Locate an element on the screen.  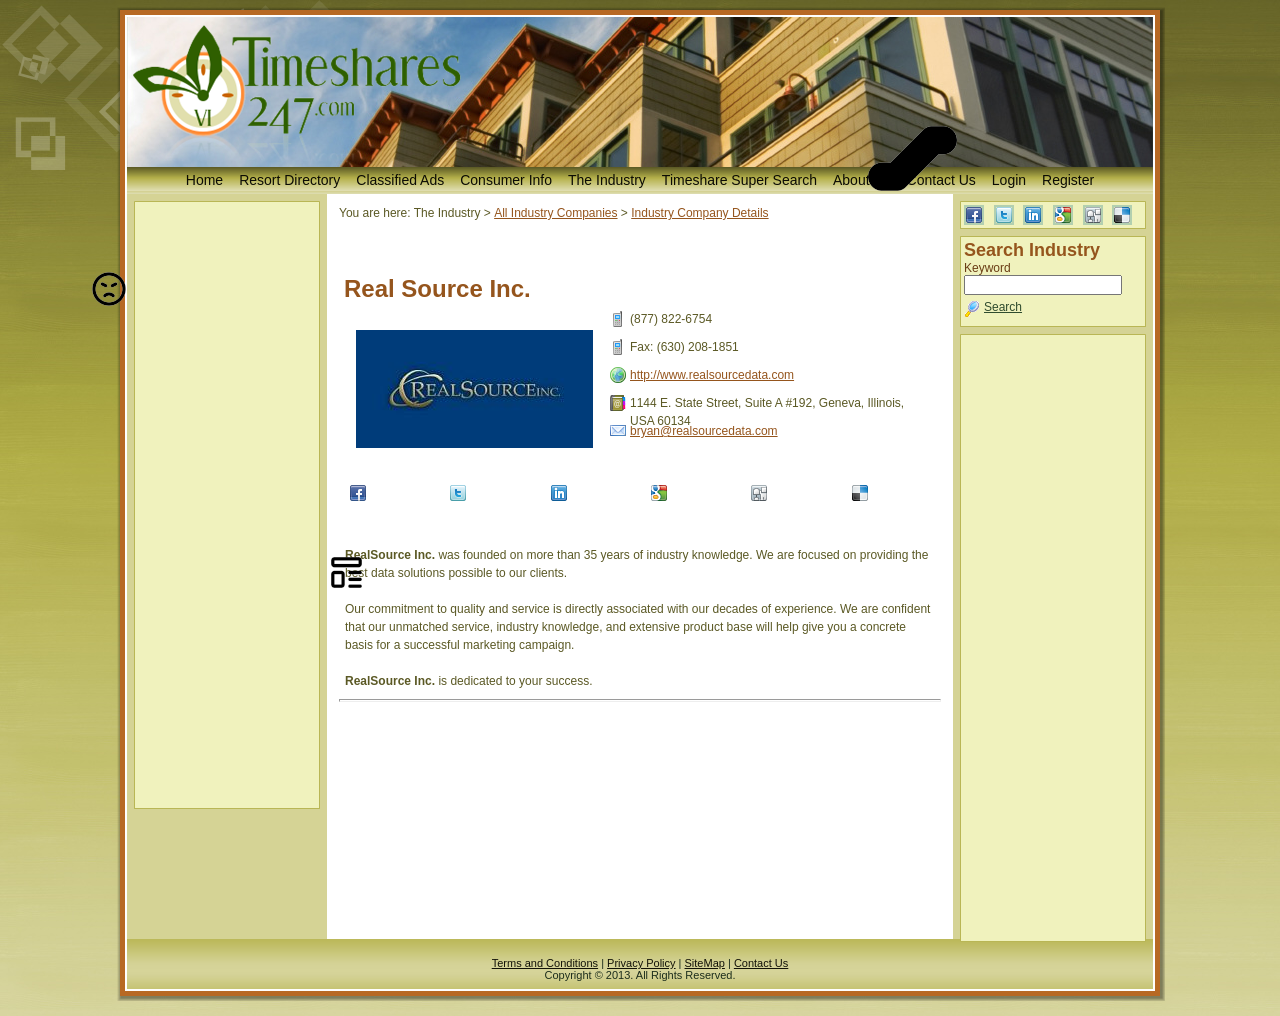
select angry reaction or emoji is located at coordinates (109, 289).